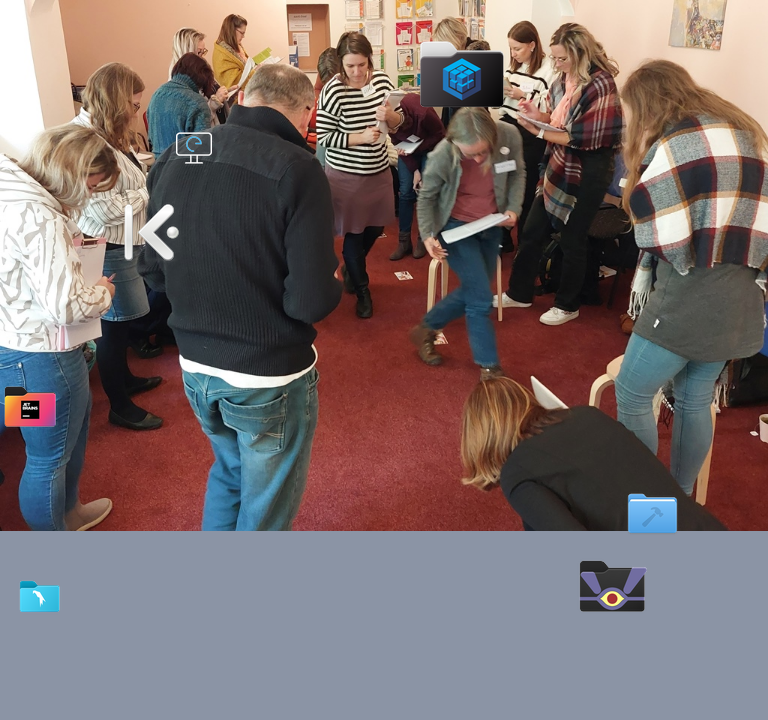 Image resolution: width=768 pixels, height=720 pixels. Describe the element at coordinates (30, 408) in the screenshot. I see `open JetBrains IDE projects folder` at that location.